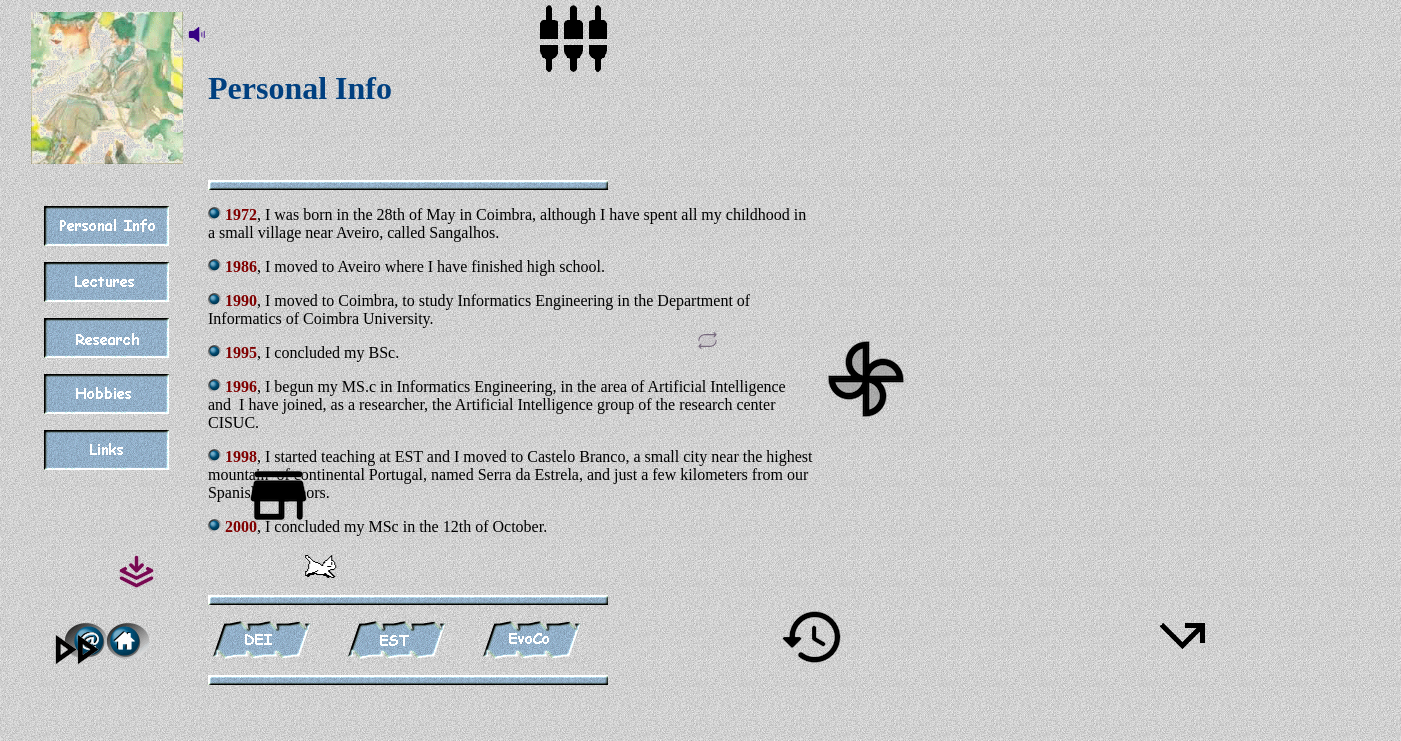 The height and width of the screenshot is (741, 1401). What do you see at coordinates (573, 38) in the screenshot?
I see `access audio/video input settings` at bounding box center [573, 38].